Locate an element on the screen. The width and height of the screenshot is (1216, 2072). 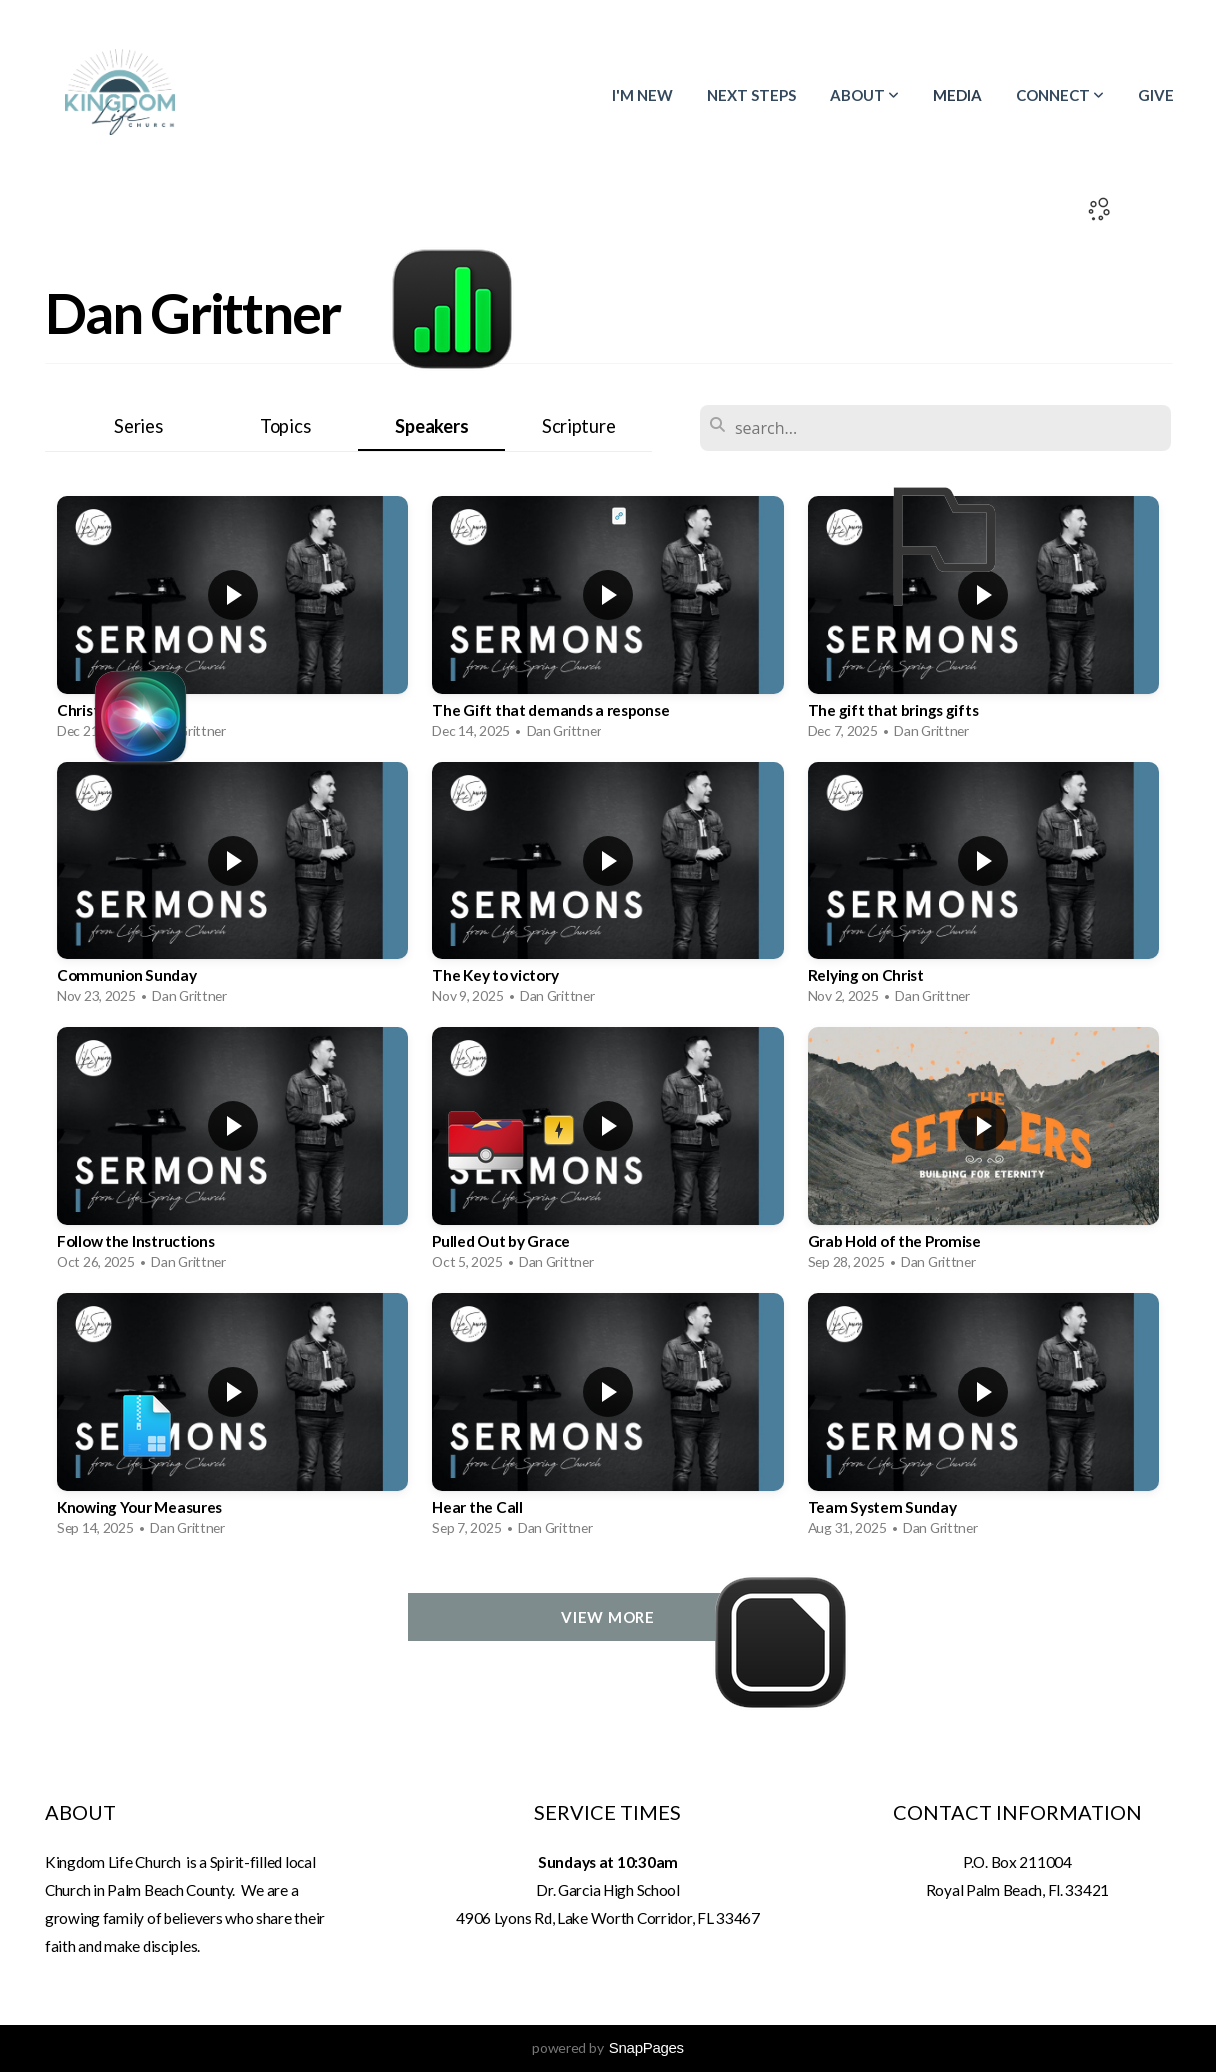
open apple numbers spreadsheet app is located at coordinates (452, 309).